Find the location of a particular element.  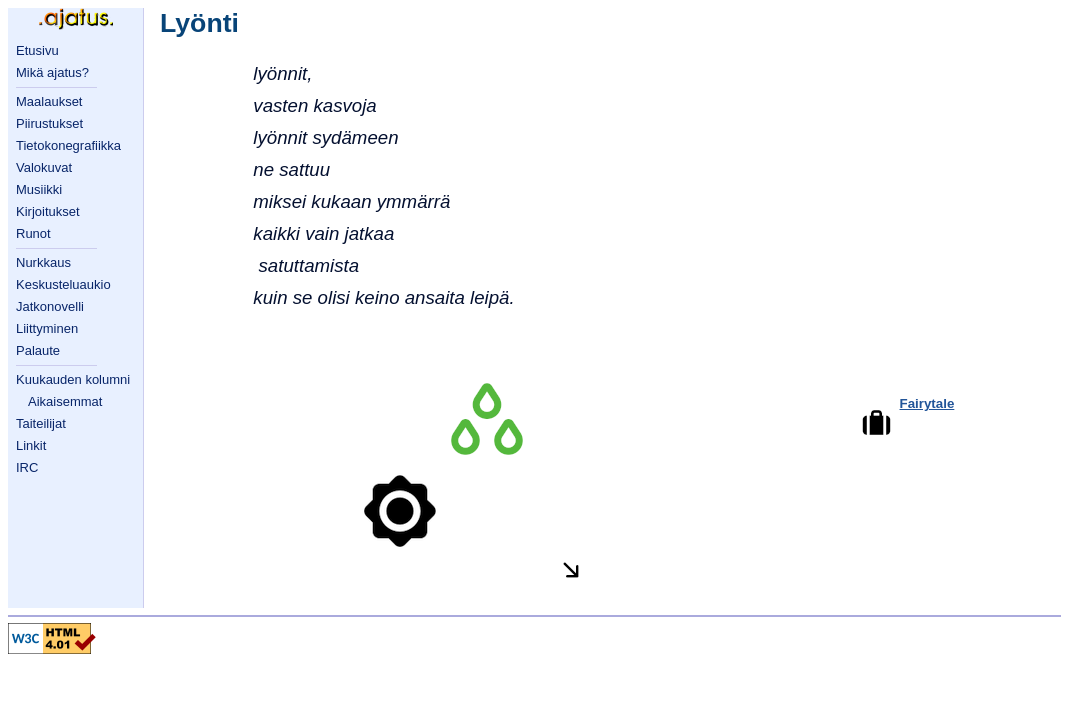

increase screen brightness is located at coordinates (400, 511).